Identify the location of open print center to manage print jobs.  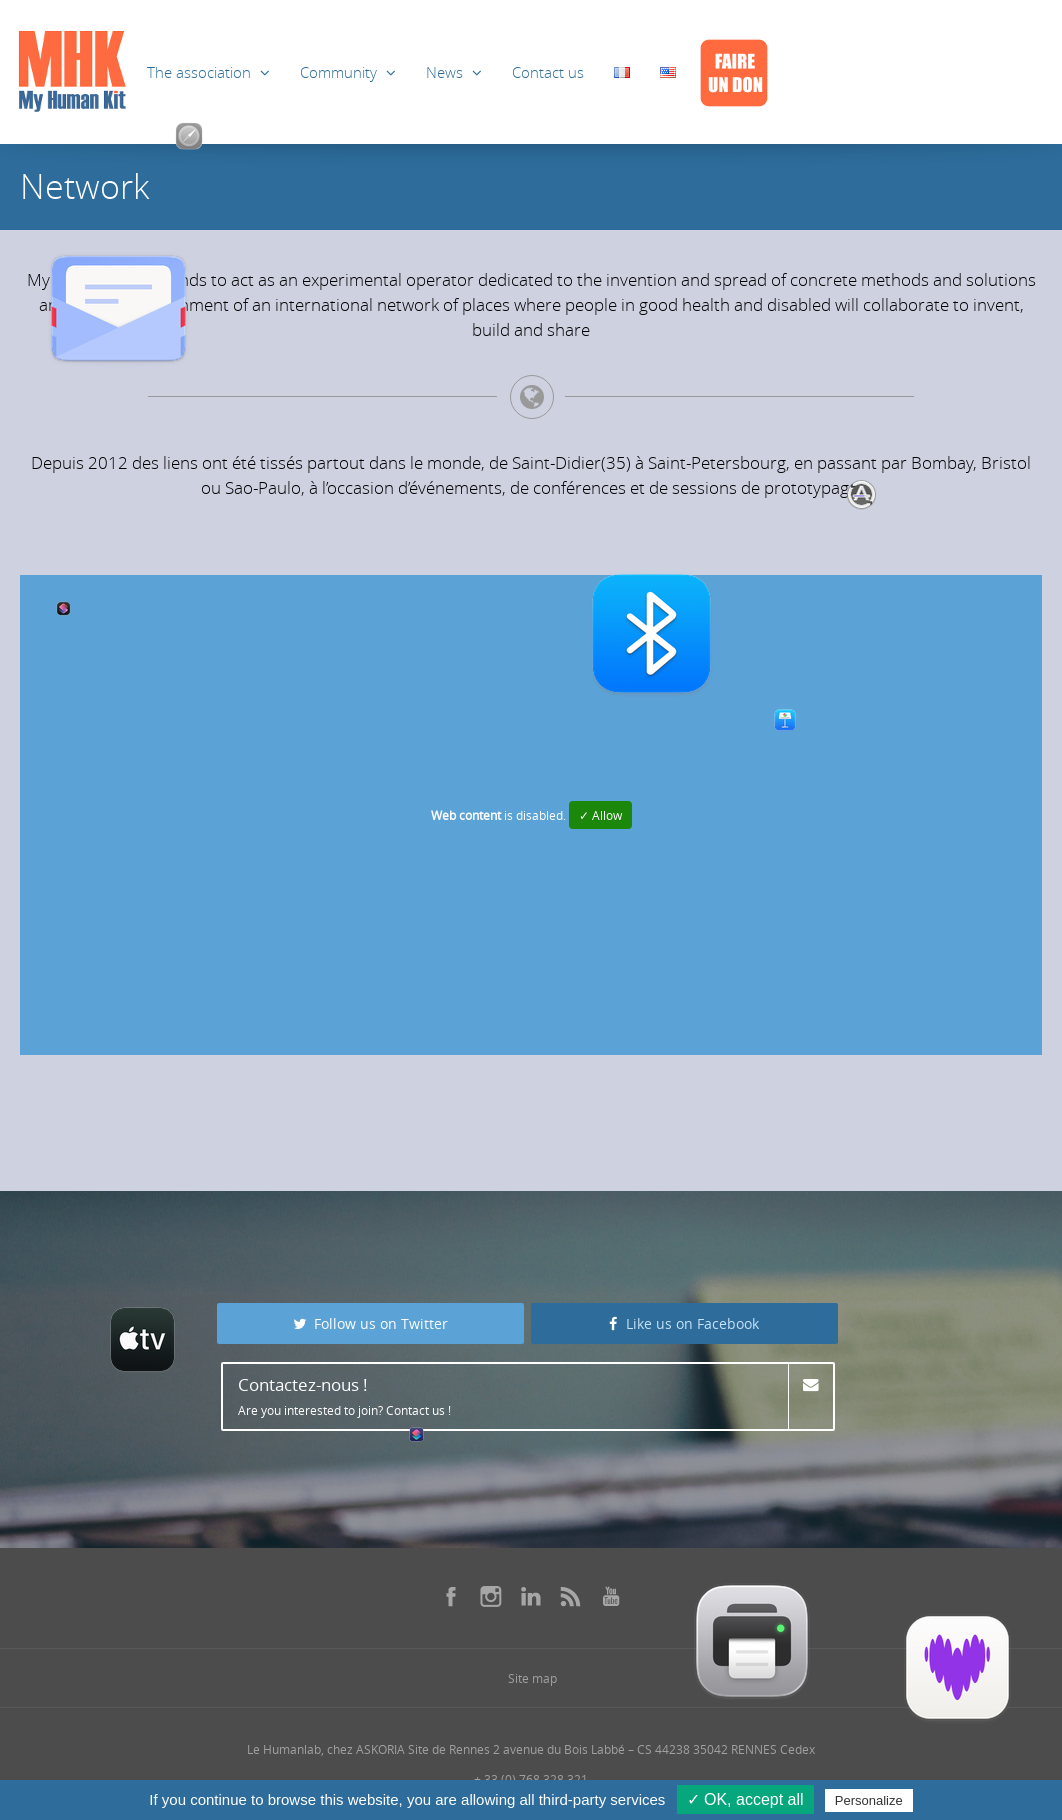
(752, 1641).